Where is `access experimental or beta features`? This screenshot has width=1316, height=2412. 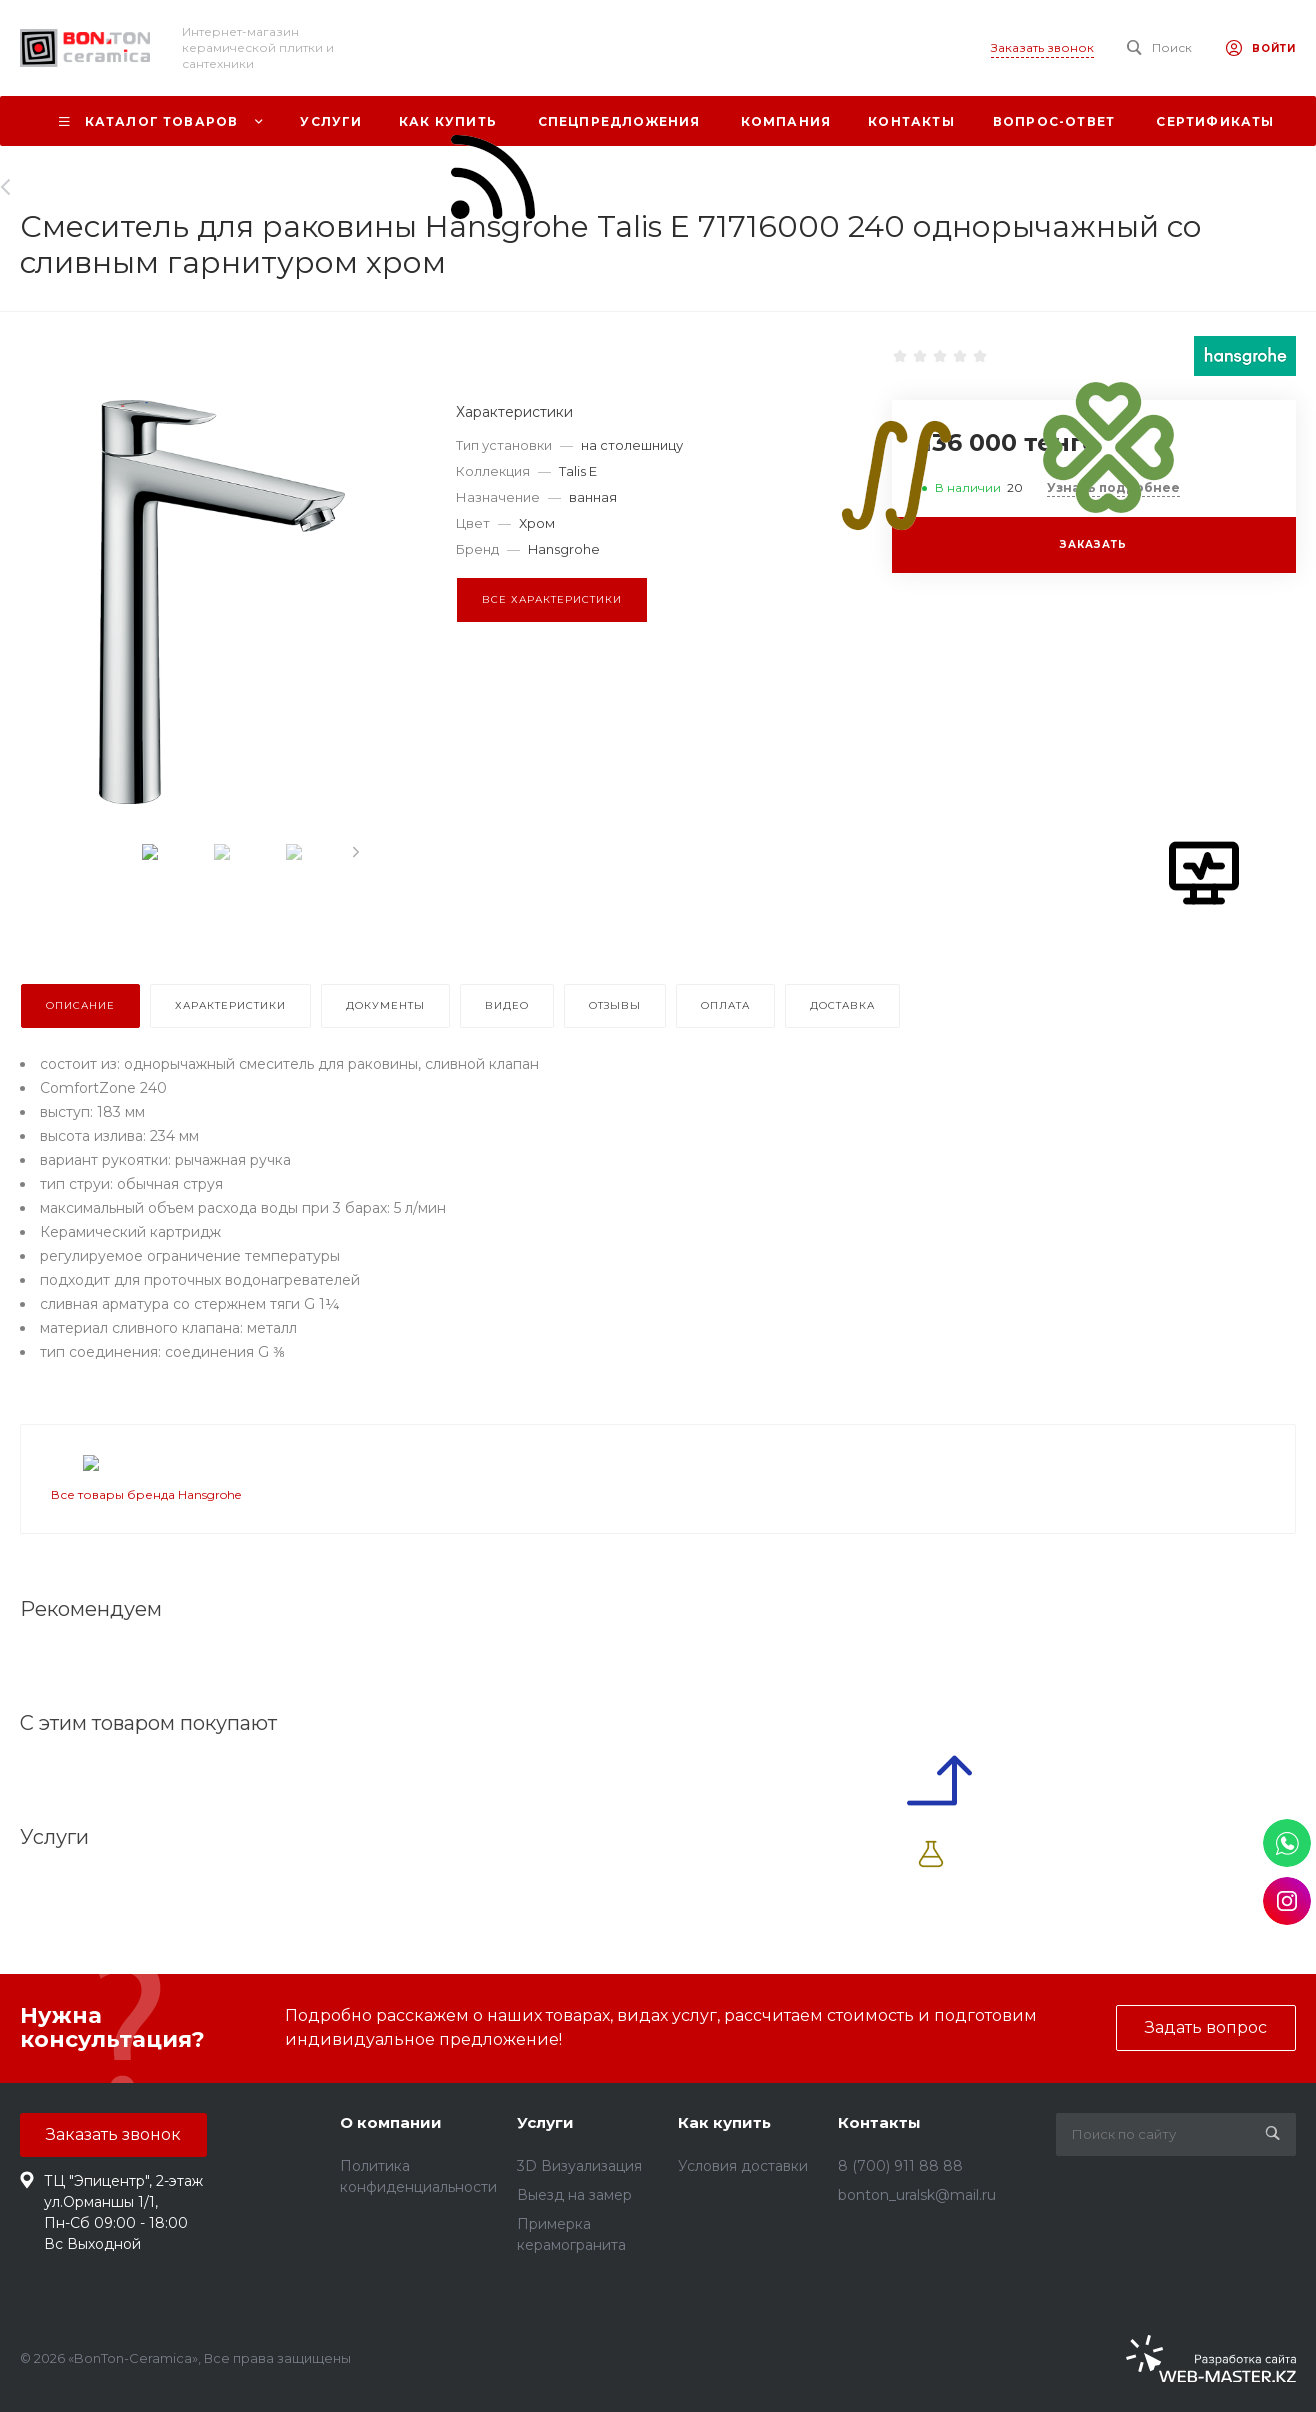 access experimental or beta features is located at coordinates (931, 1854).